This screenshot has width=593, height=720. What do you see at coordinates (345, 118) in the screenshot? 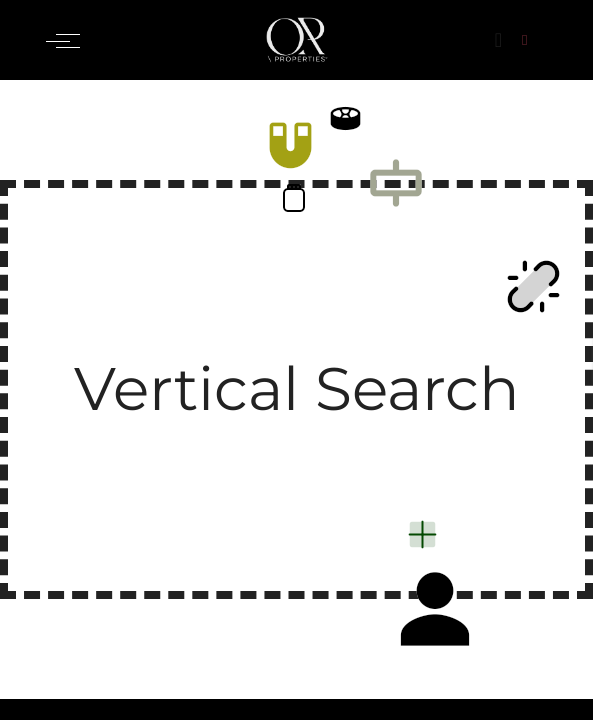
I see `access steel drum or percussion sounds` at bounding box center [345, 118].